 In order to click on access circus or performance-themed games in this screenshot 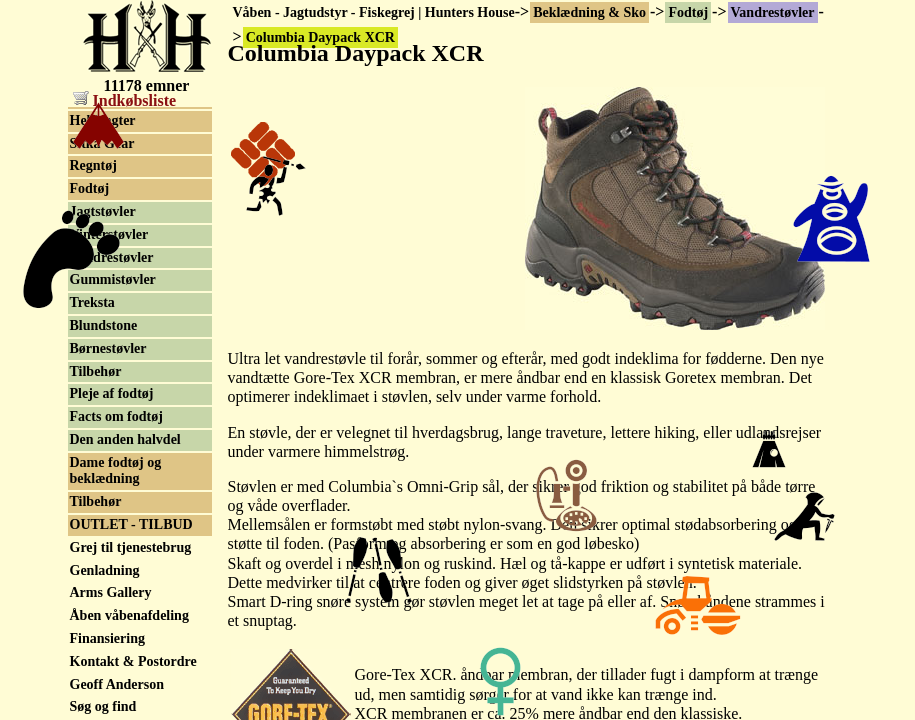, I will do `click(379, 570)`.